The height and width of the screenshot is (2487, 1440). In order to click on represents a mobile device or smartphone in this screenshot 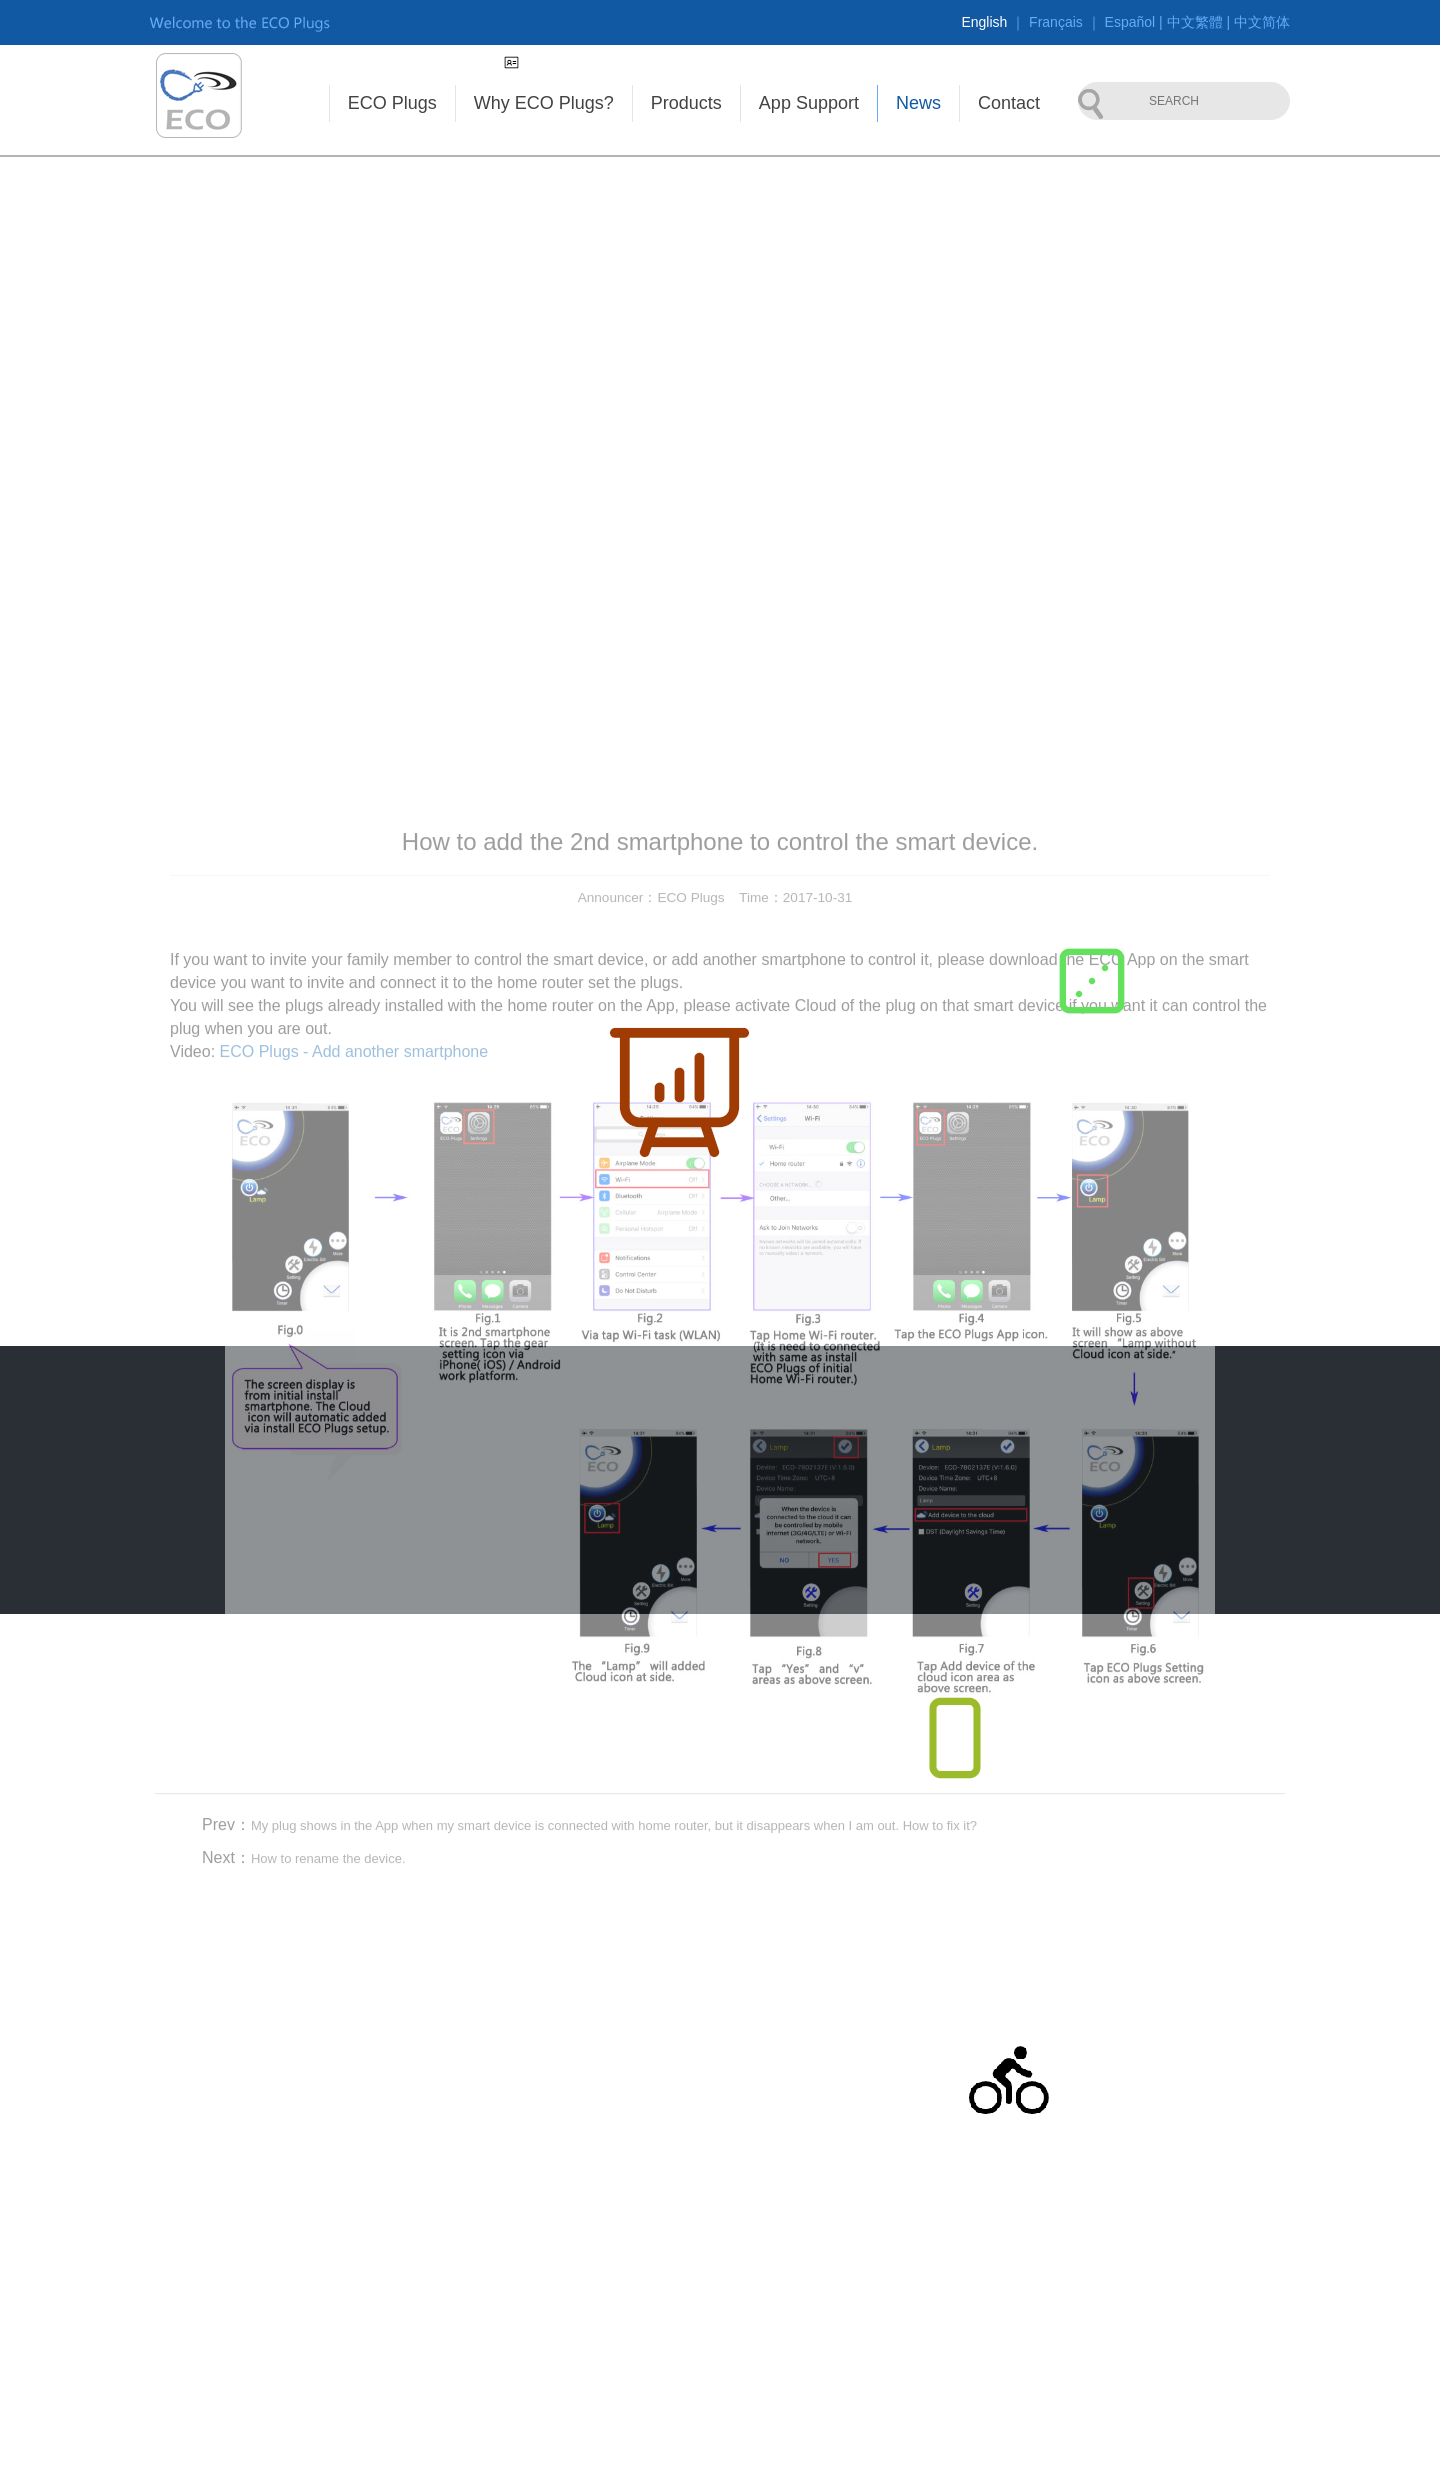, I will do `click(955, 1738)`.